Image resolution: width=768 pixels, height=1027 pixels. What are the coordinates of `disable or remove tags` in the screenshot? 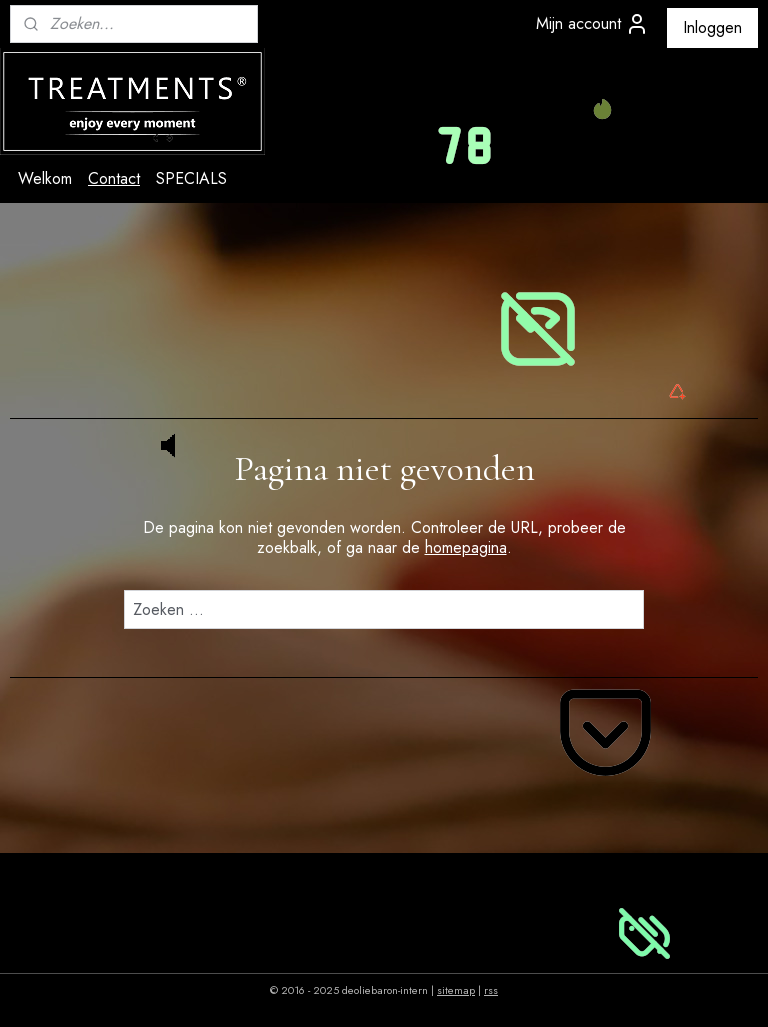 It's located at (644, 933).